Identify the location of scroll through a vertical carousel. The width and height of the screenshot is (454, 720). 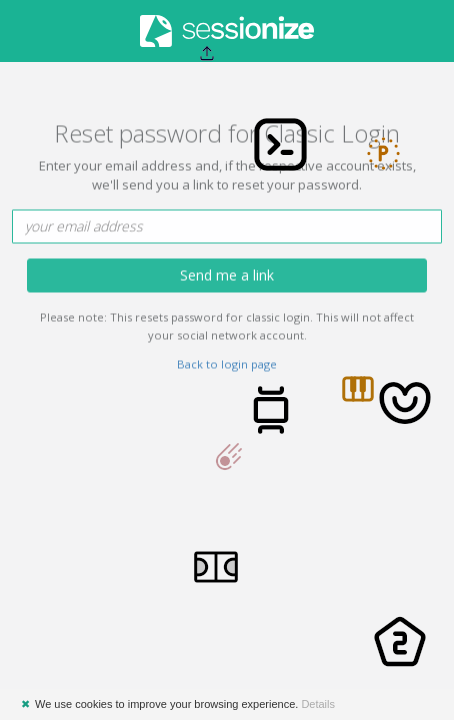
(271, 410).